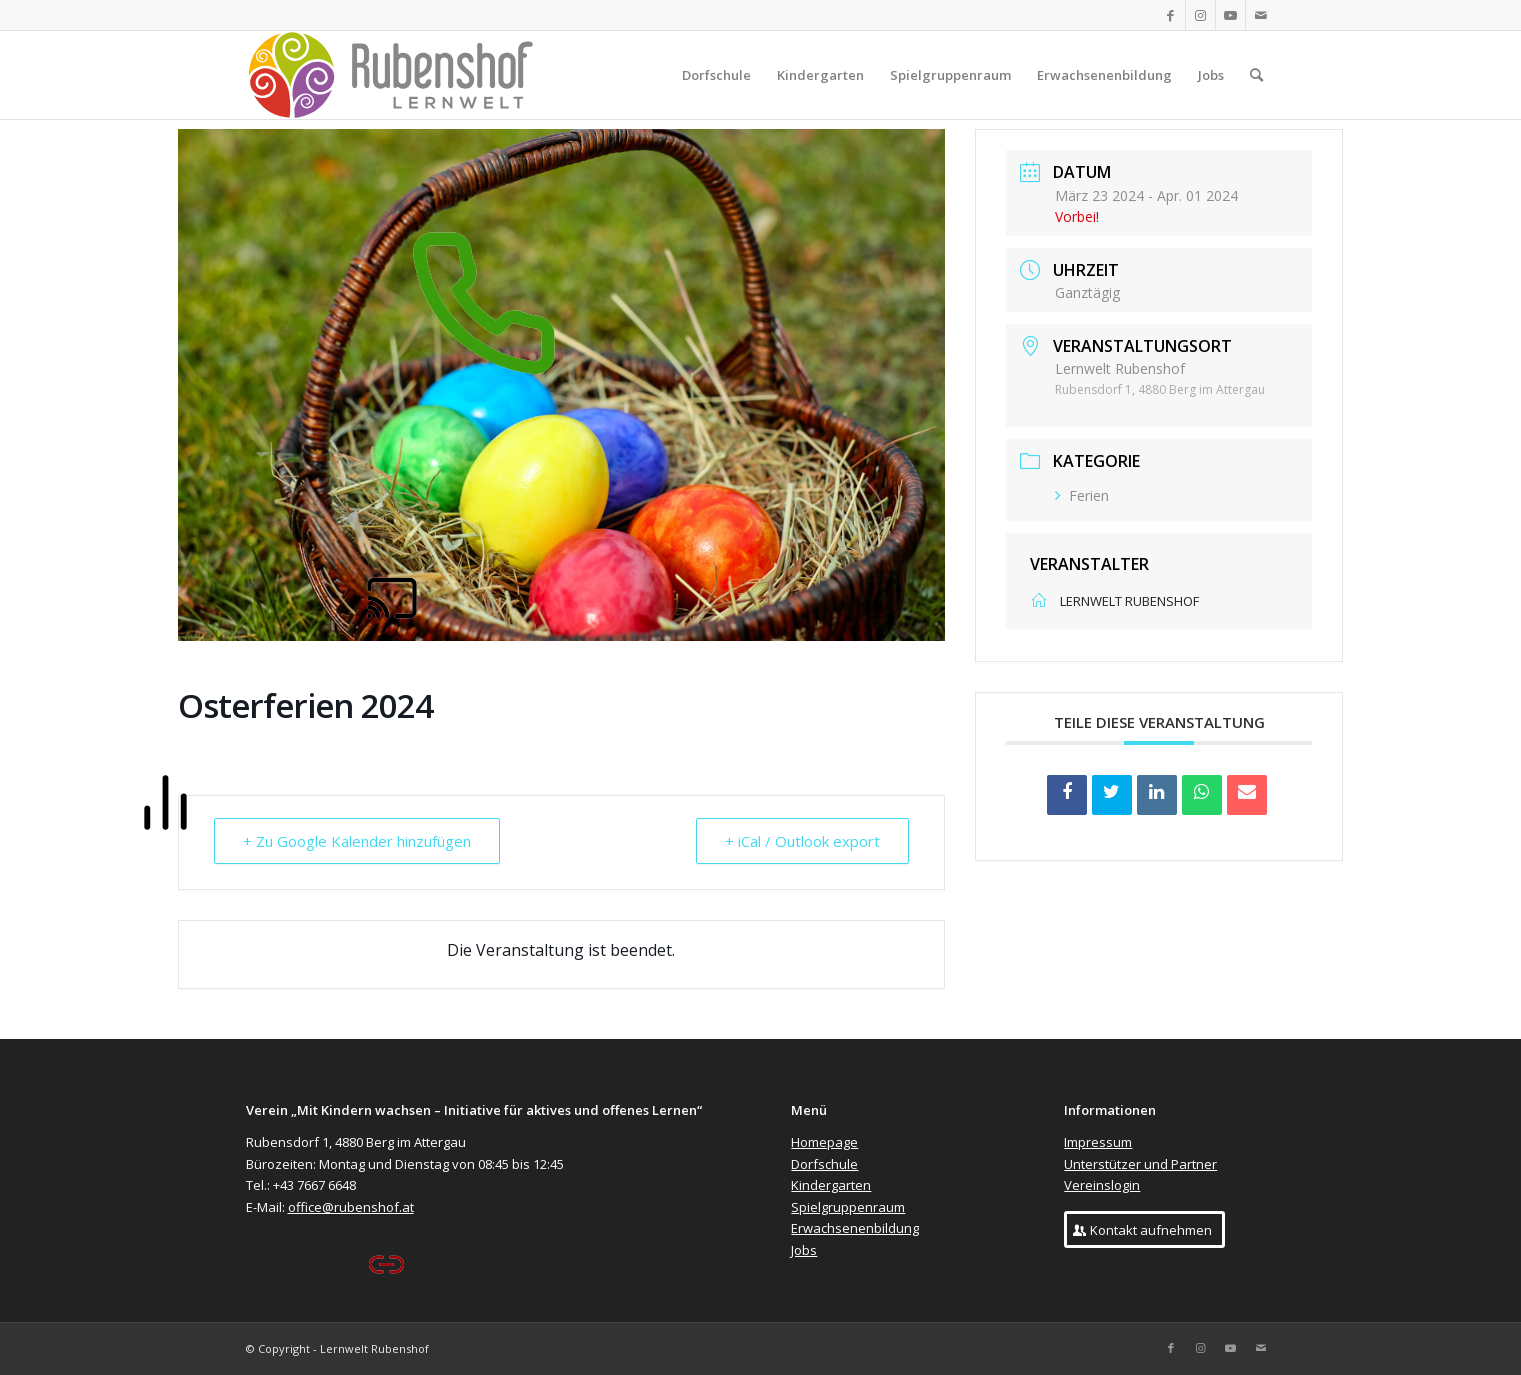 The height and width of the screenshot is (1375, 1521). What do you see at coordinates (392, 598) in the screenshot?
I see `cast media to a nearby device` at bounding box center [392, 598].